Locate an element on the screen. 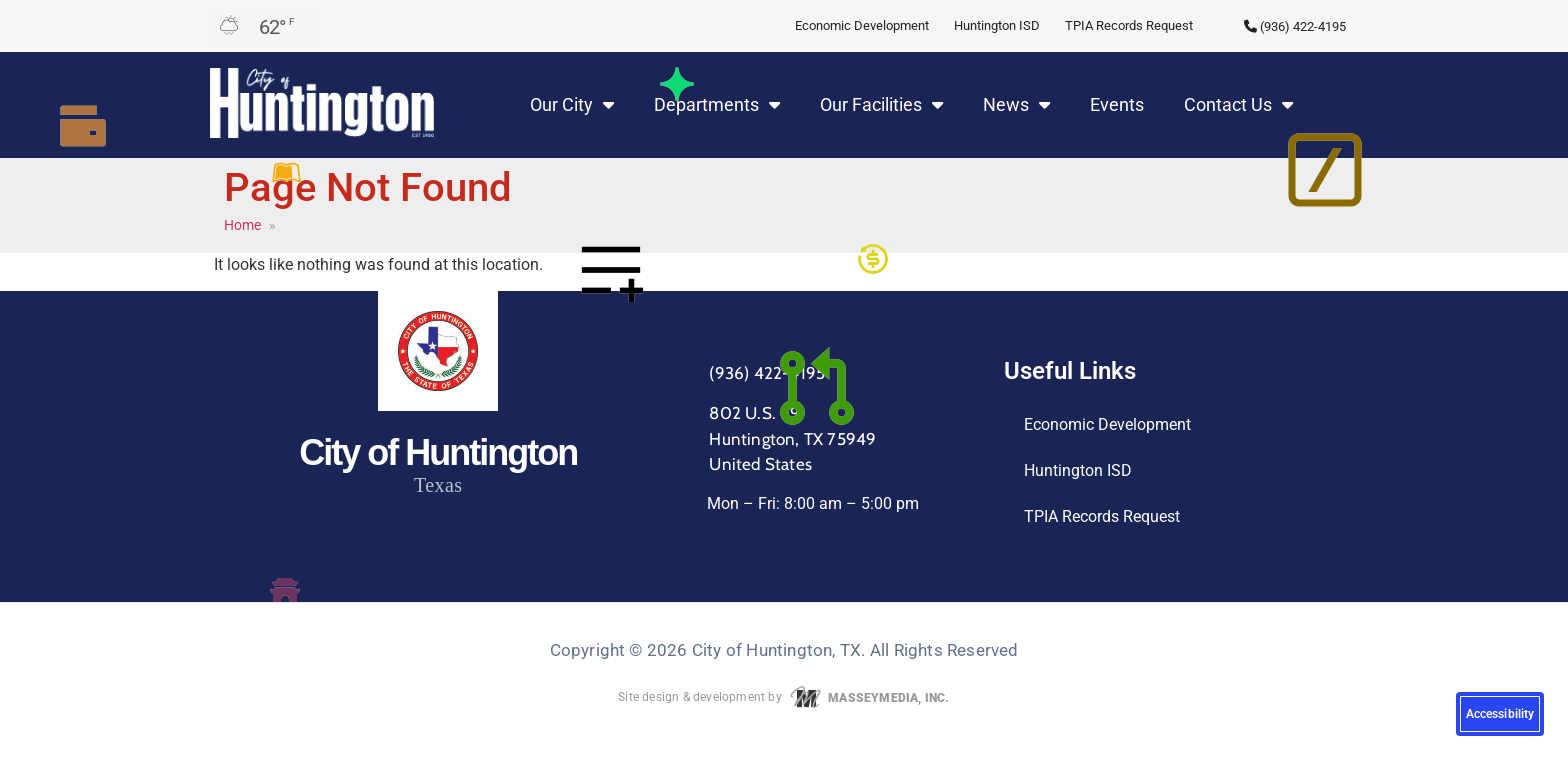 This screenshot has height=760, width=1568. indicates clear, sunny weather conditions is located at coordinates (677, 84).